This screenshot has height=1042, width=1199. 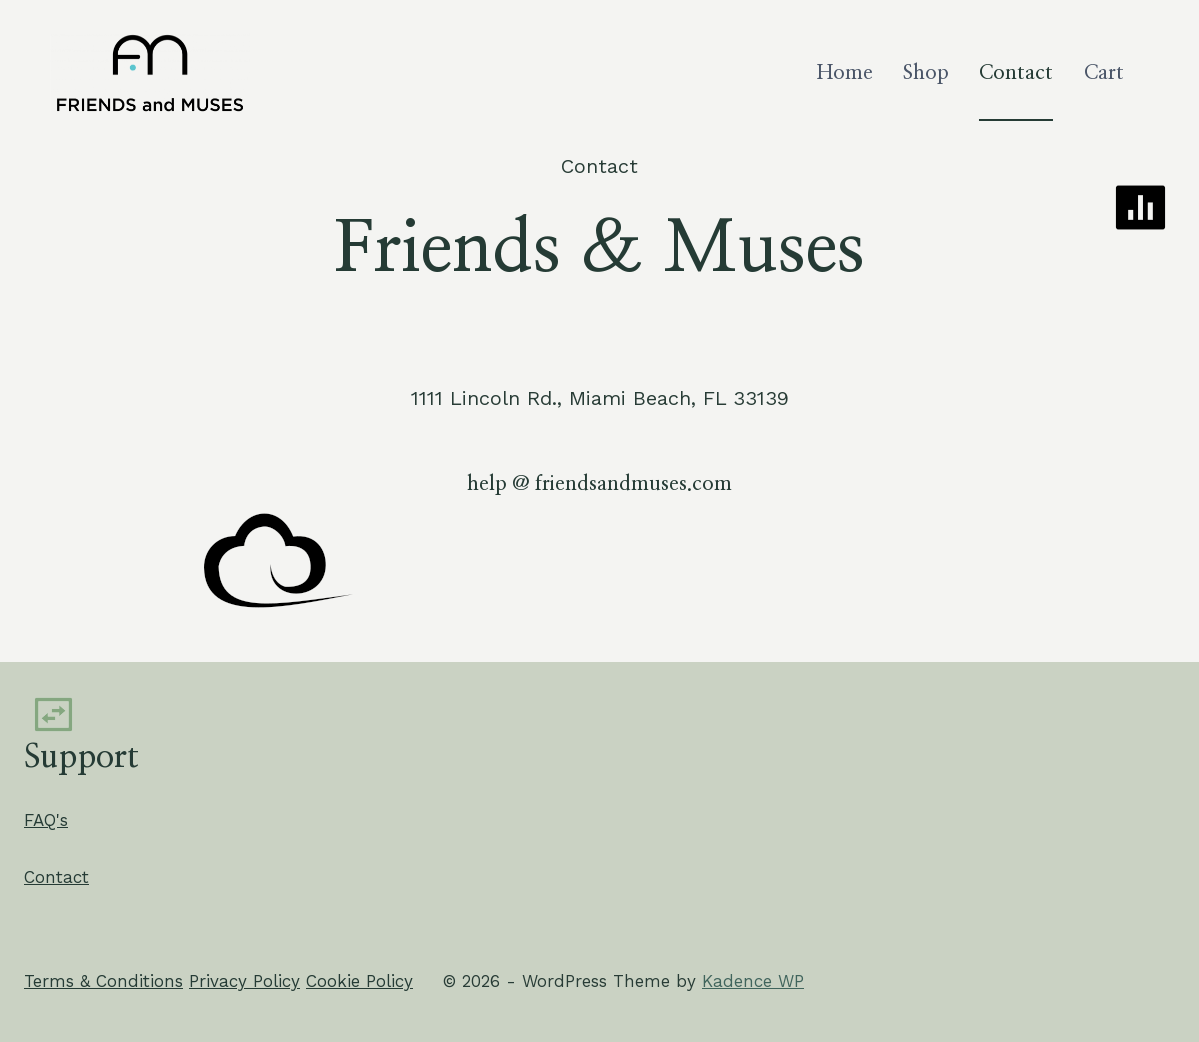 What do you see at coordinates (53, 714) in the screenshot?
I see `swap or exchange items` at bounding box center [53, 714].